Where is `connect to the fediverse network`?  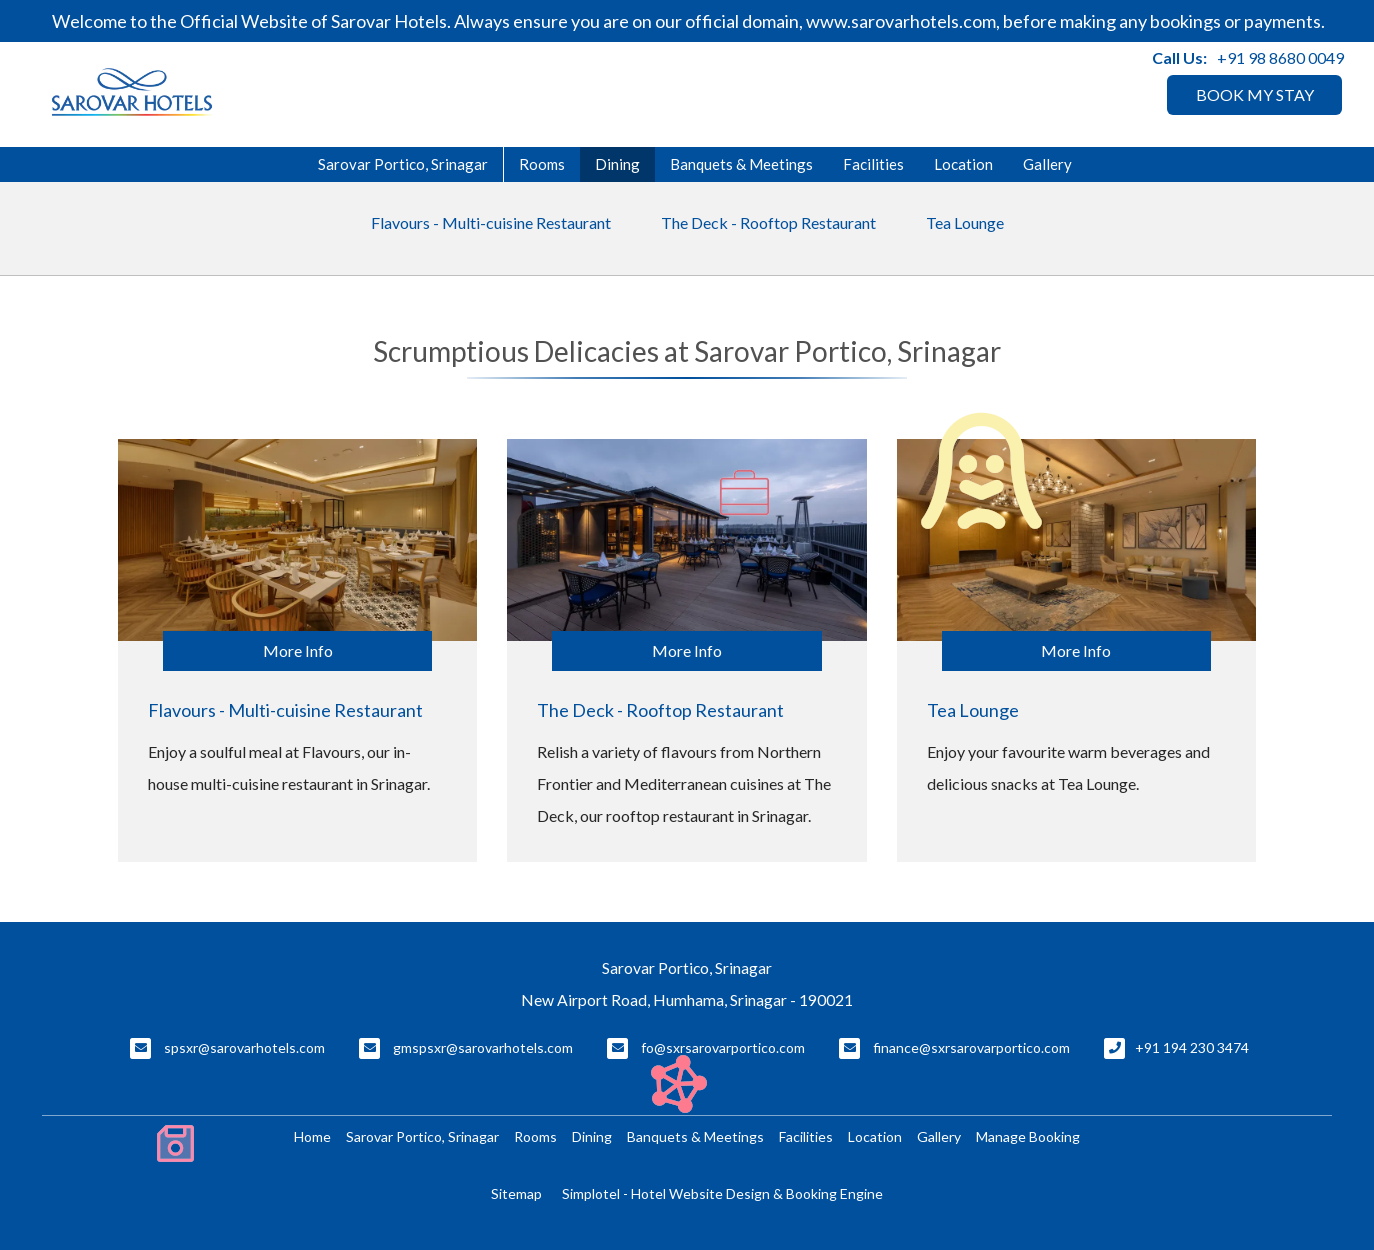 connect to the fediverse network is located at coordinates (678, 1084).